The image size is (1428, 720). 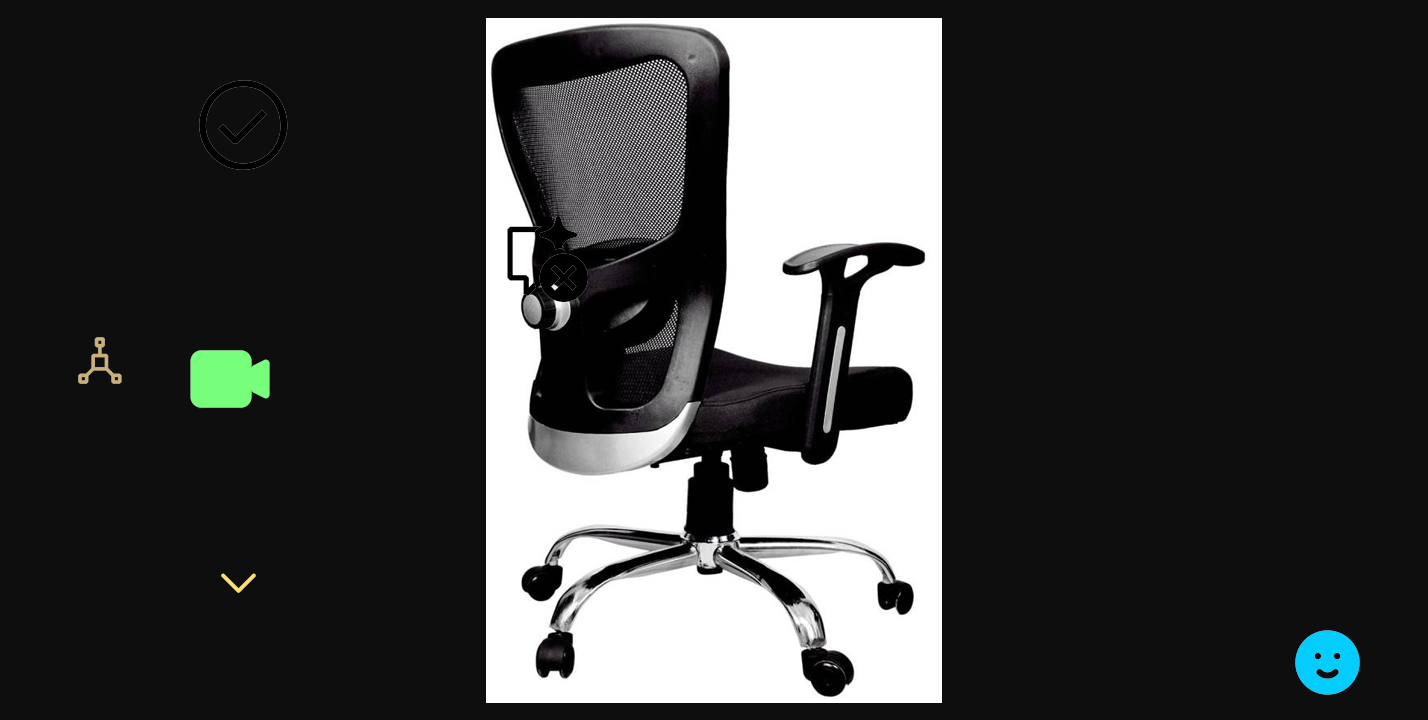 I want to click on ai chat error or failed response, so click(x=545, y=259).